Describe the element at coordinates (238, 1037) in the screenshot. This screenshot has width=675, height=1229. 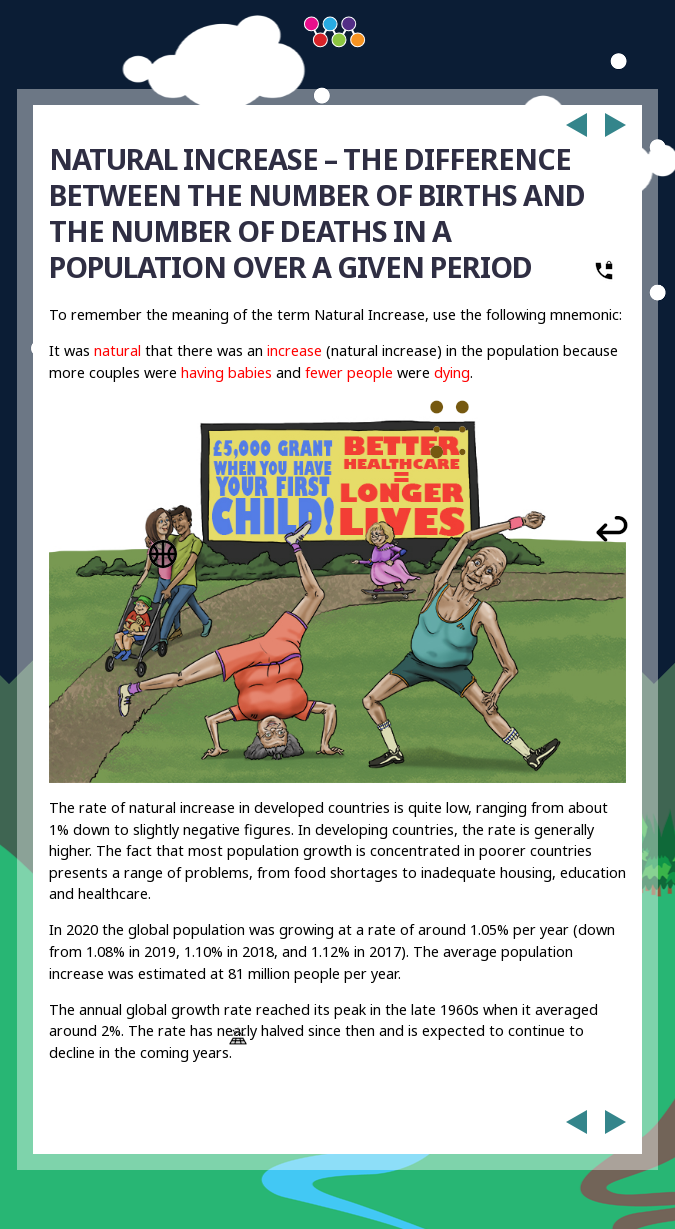
I see `access solar energy settings` at that location.